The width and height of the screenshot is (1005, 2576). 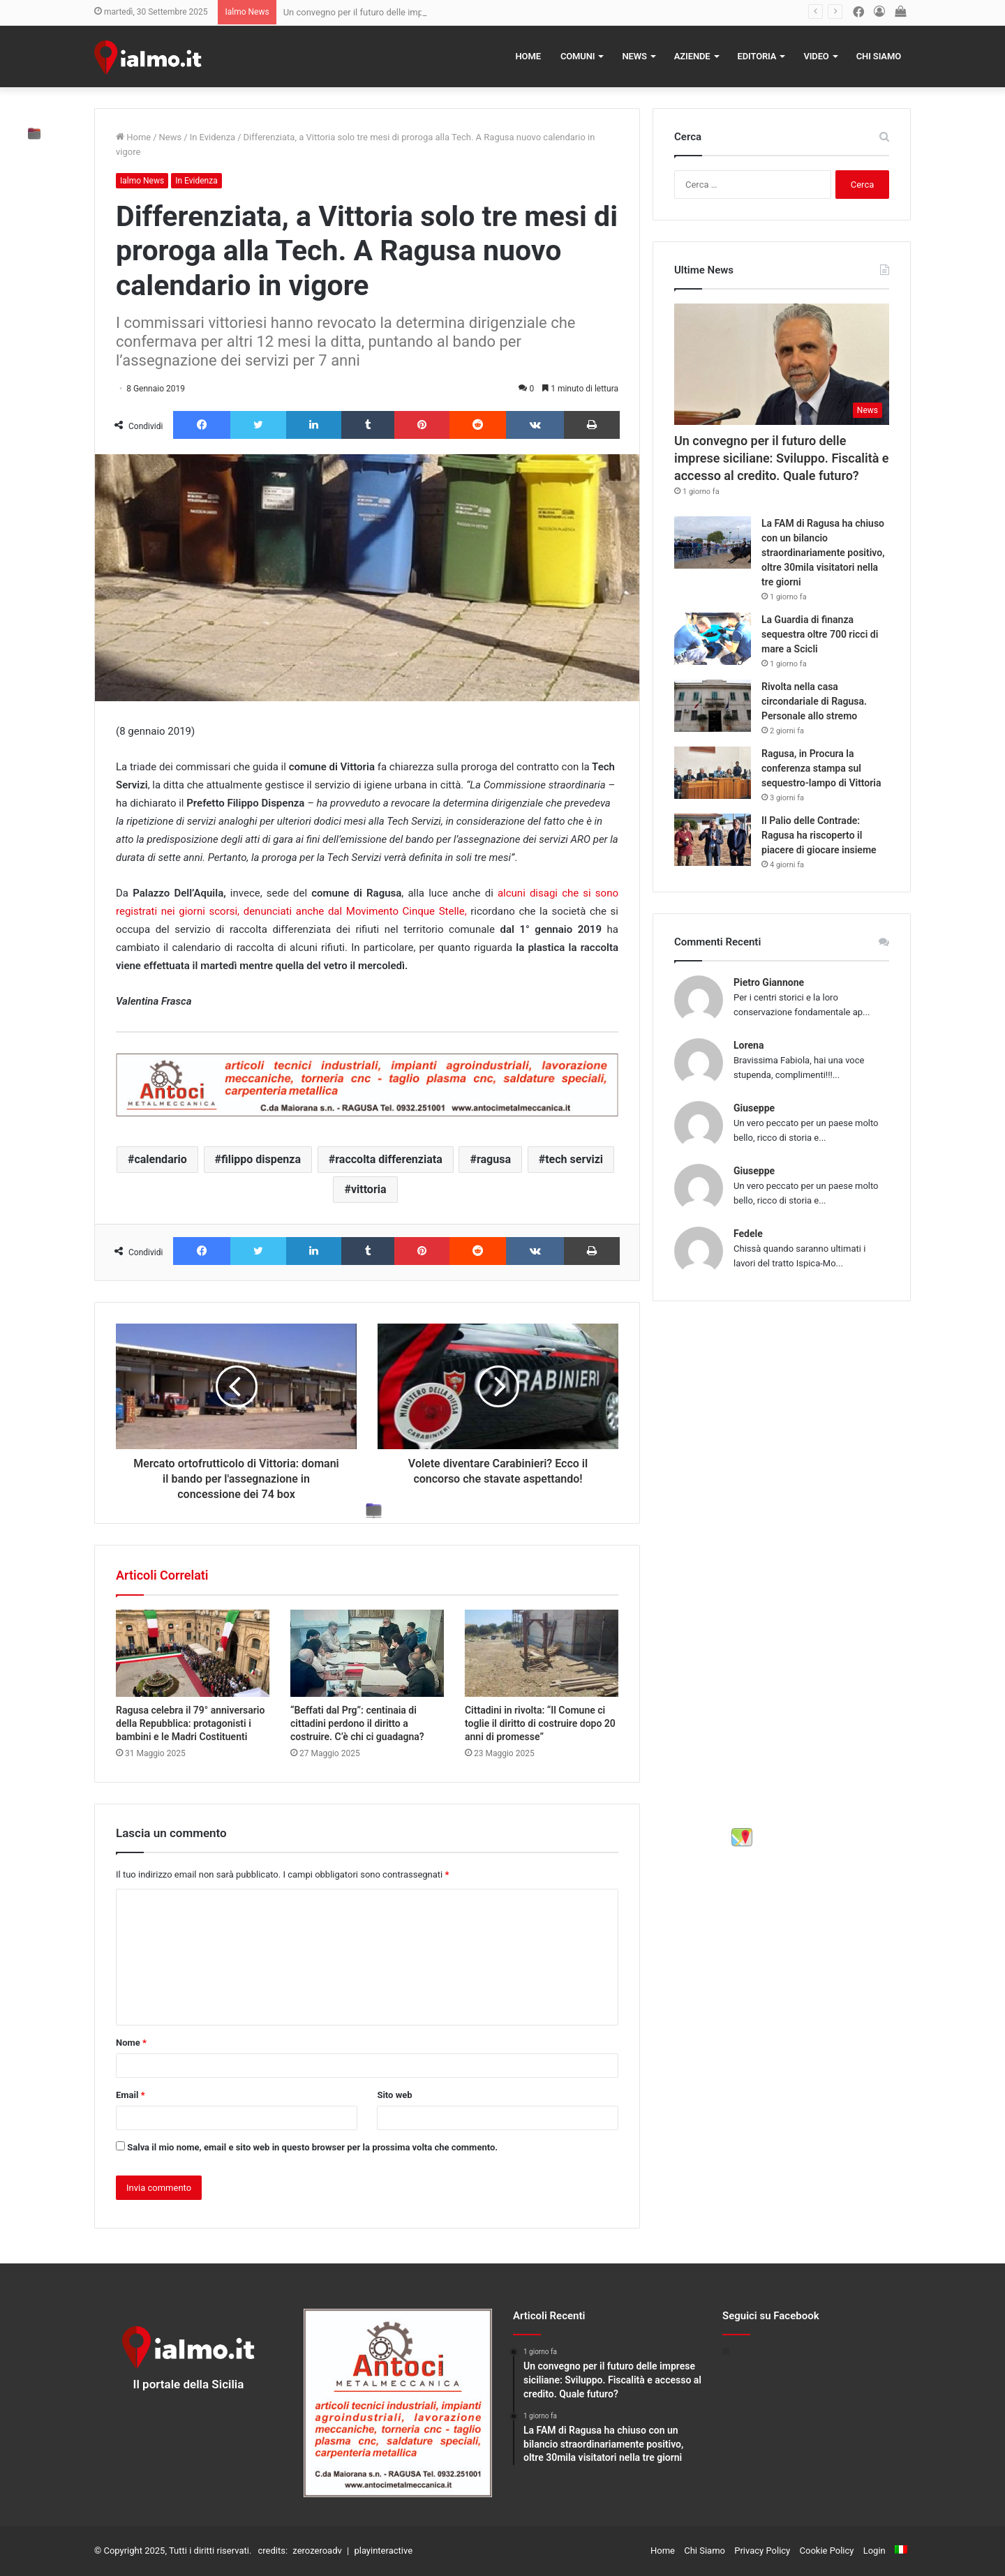 I want to click on access files stored on a remote server or network location, so click(x=373, y=1510).